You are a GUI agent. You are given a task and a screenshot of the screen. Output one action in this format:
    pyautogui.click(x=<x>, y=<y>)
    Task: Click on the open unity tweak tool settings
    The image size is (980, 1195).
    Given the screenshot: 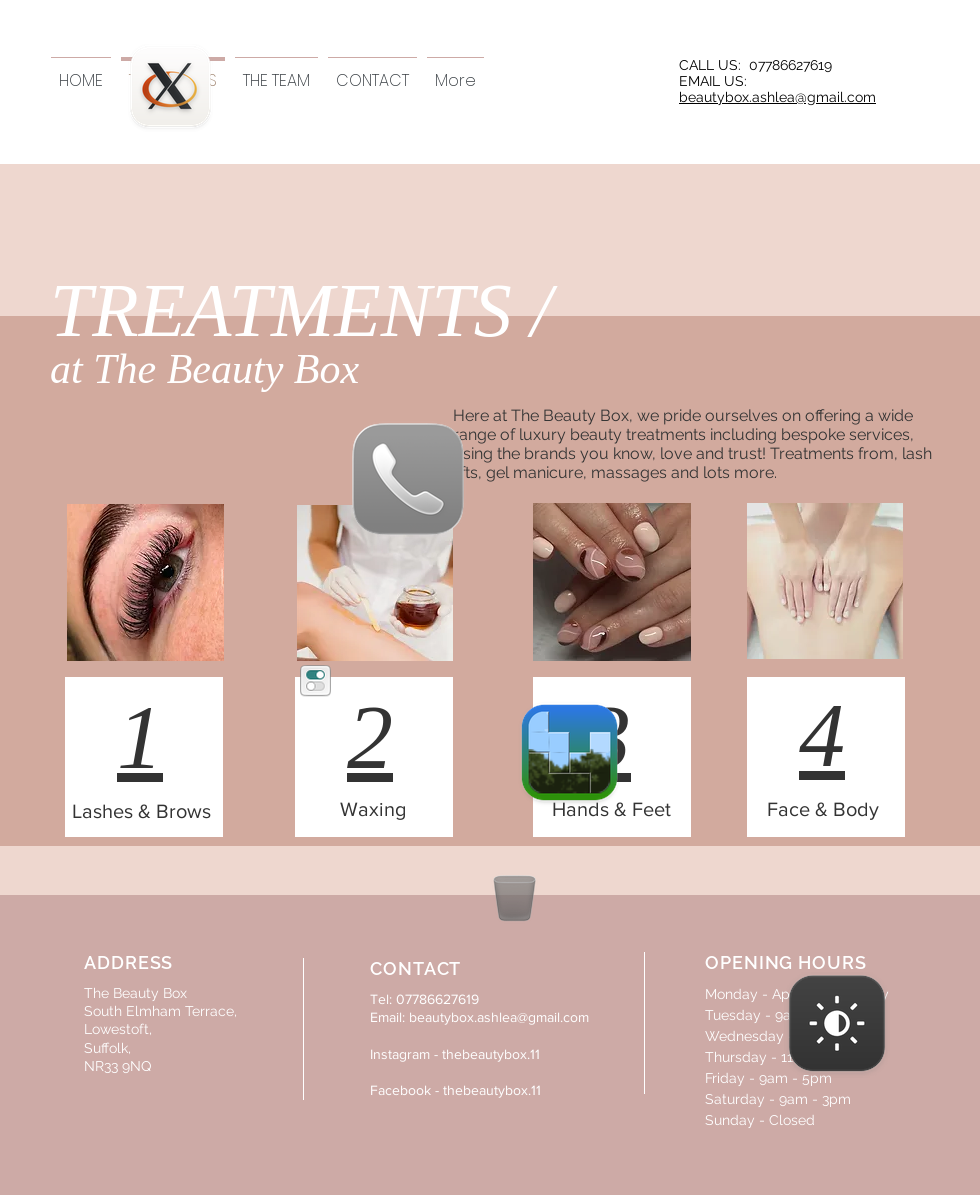 What is the action you would take?
    pyautogui.click(x=315, y=680)
    